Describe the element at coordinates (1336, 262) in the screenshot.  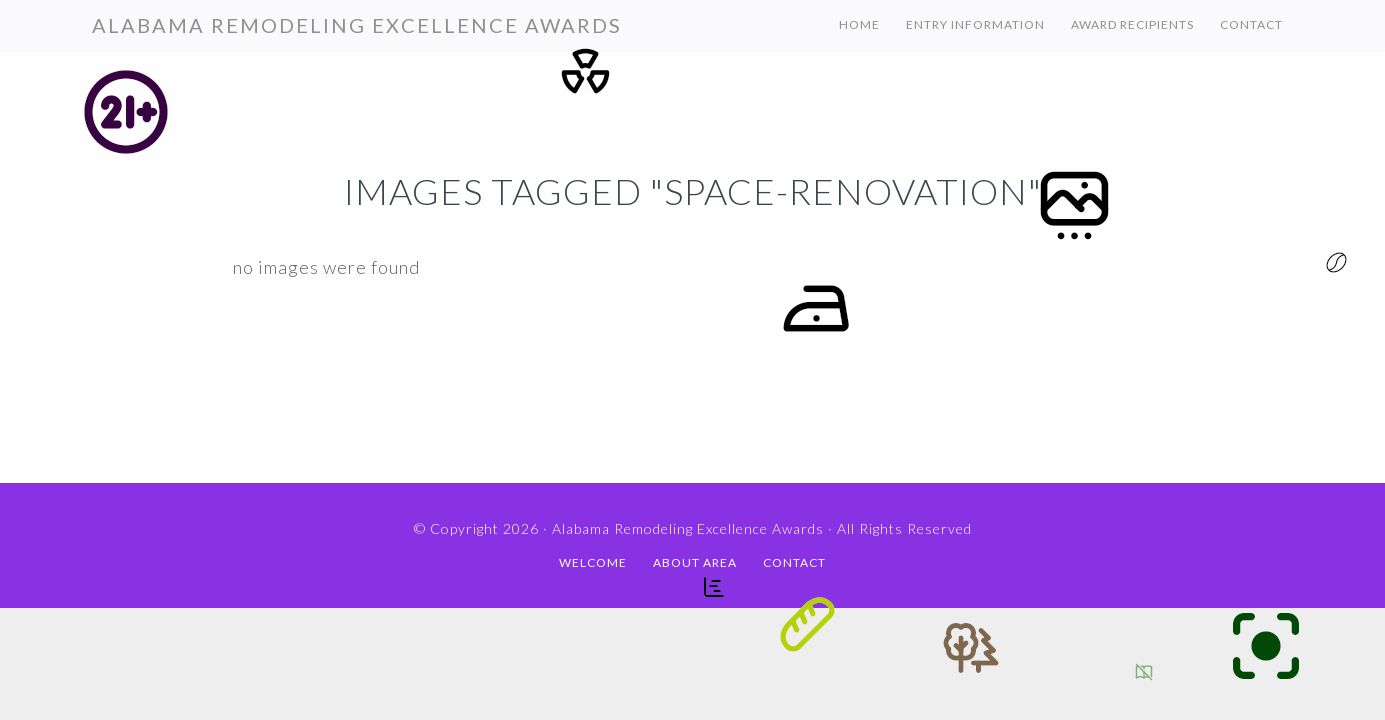
I see `browse coffee-related content or settings` at that location.